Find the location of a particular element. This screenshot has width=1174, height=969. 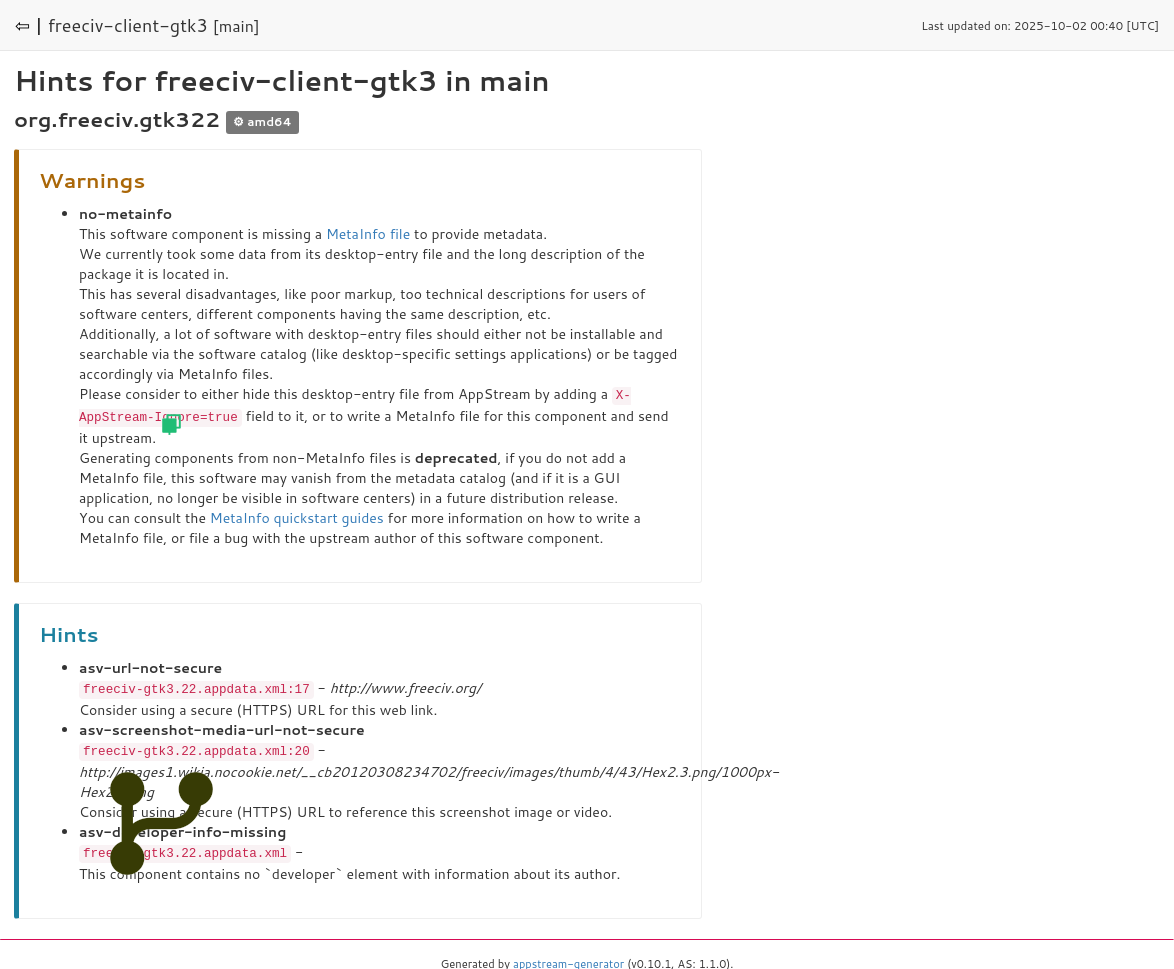

AED electrode pads for defibrillator device is located at coordinates (171, 423).